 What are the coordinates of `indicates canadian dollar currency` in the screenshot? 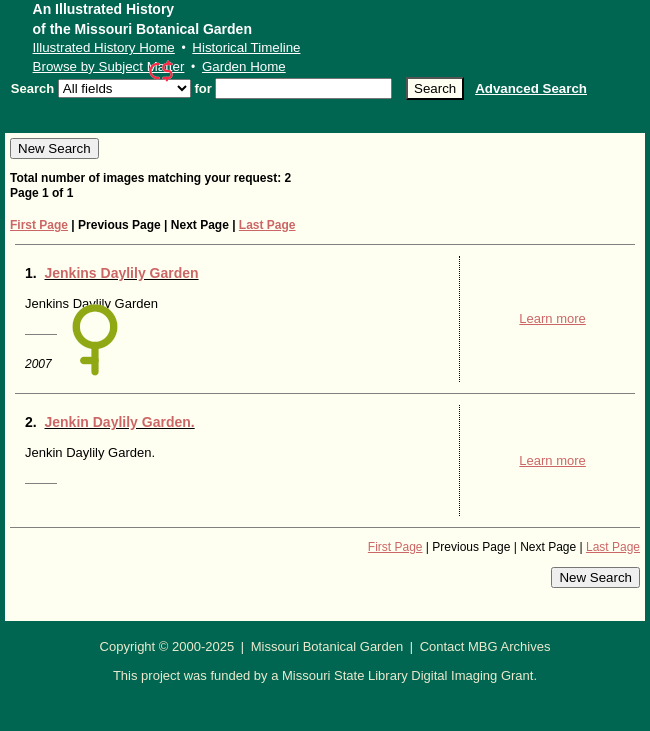 It's located at (161, 71).